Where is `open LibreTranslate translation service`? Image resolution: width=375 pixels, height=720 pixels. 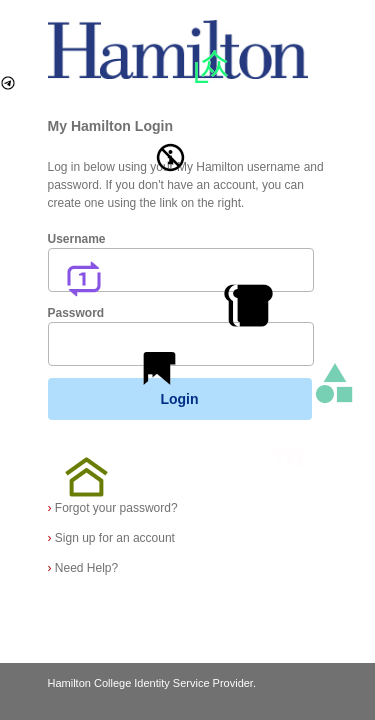 open LibreTranslate translation service is located at coordinates (211, 66).